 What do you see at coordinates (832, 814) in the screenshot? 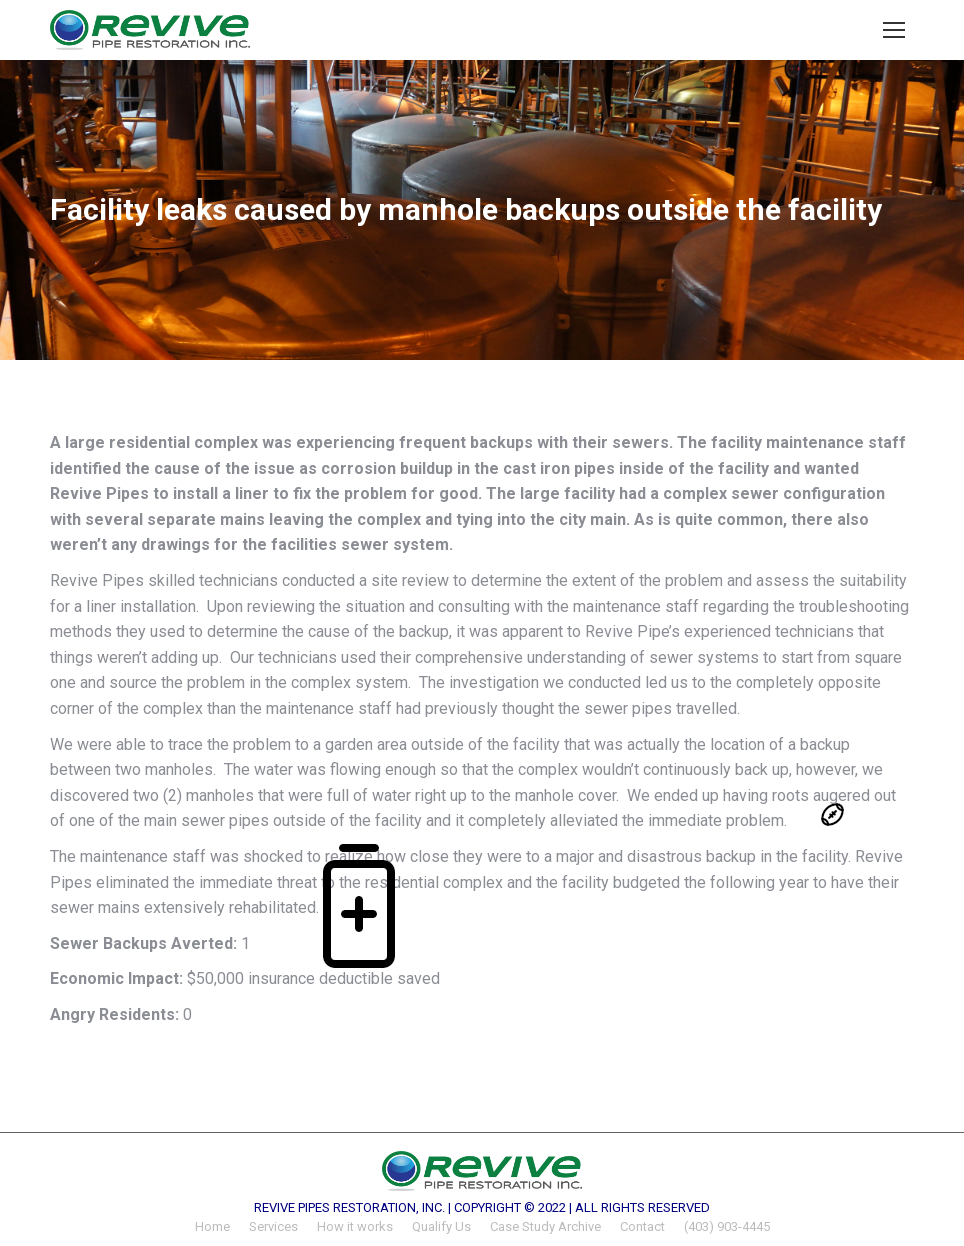
I see `access american football content or scores` at bounding box center [832, 814].